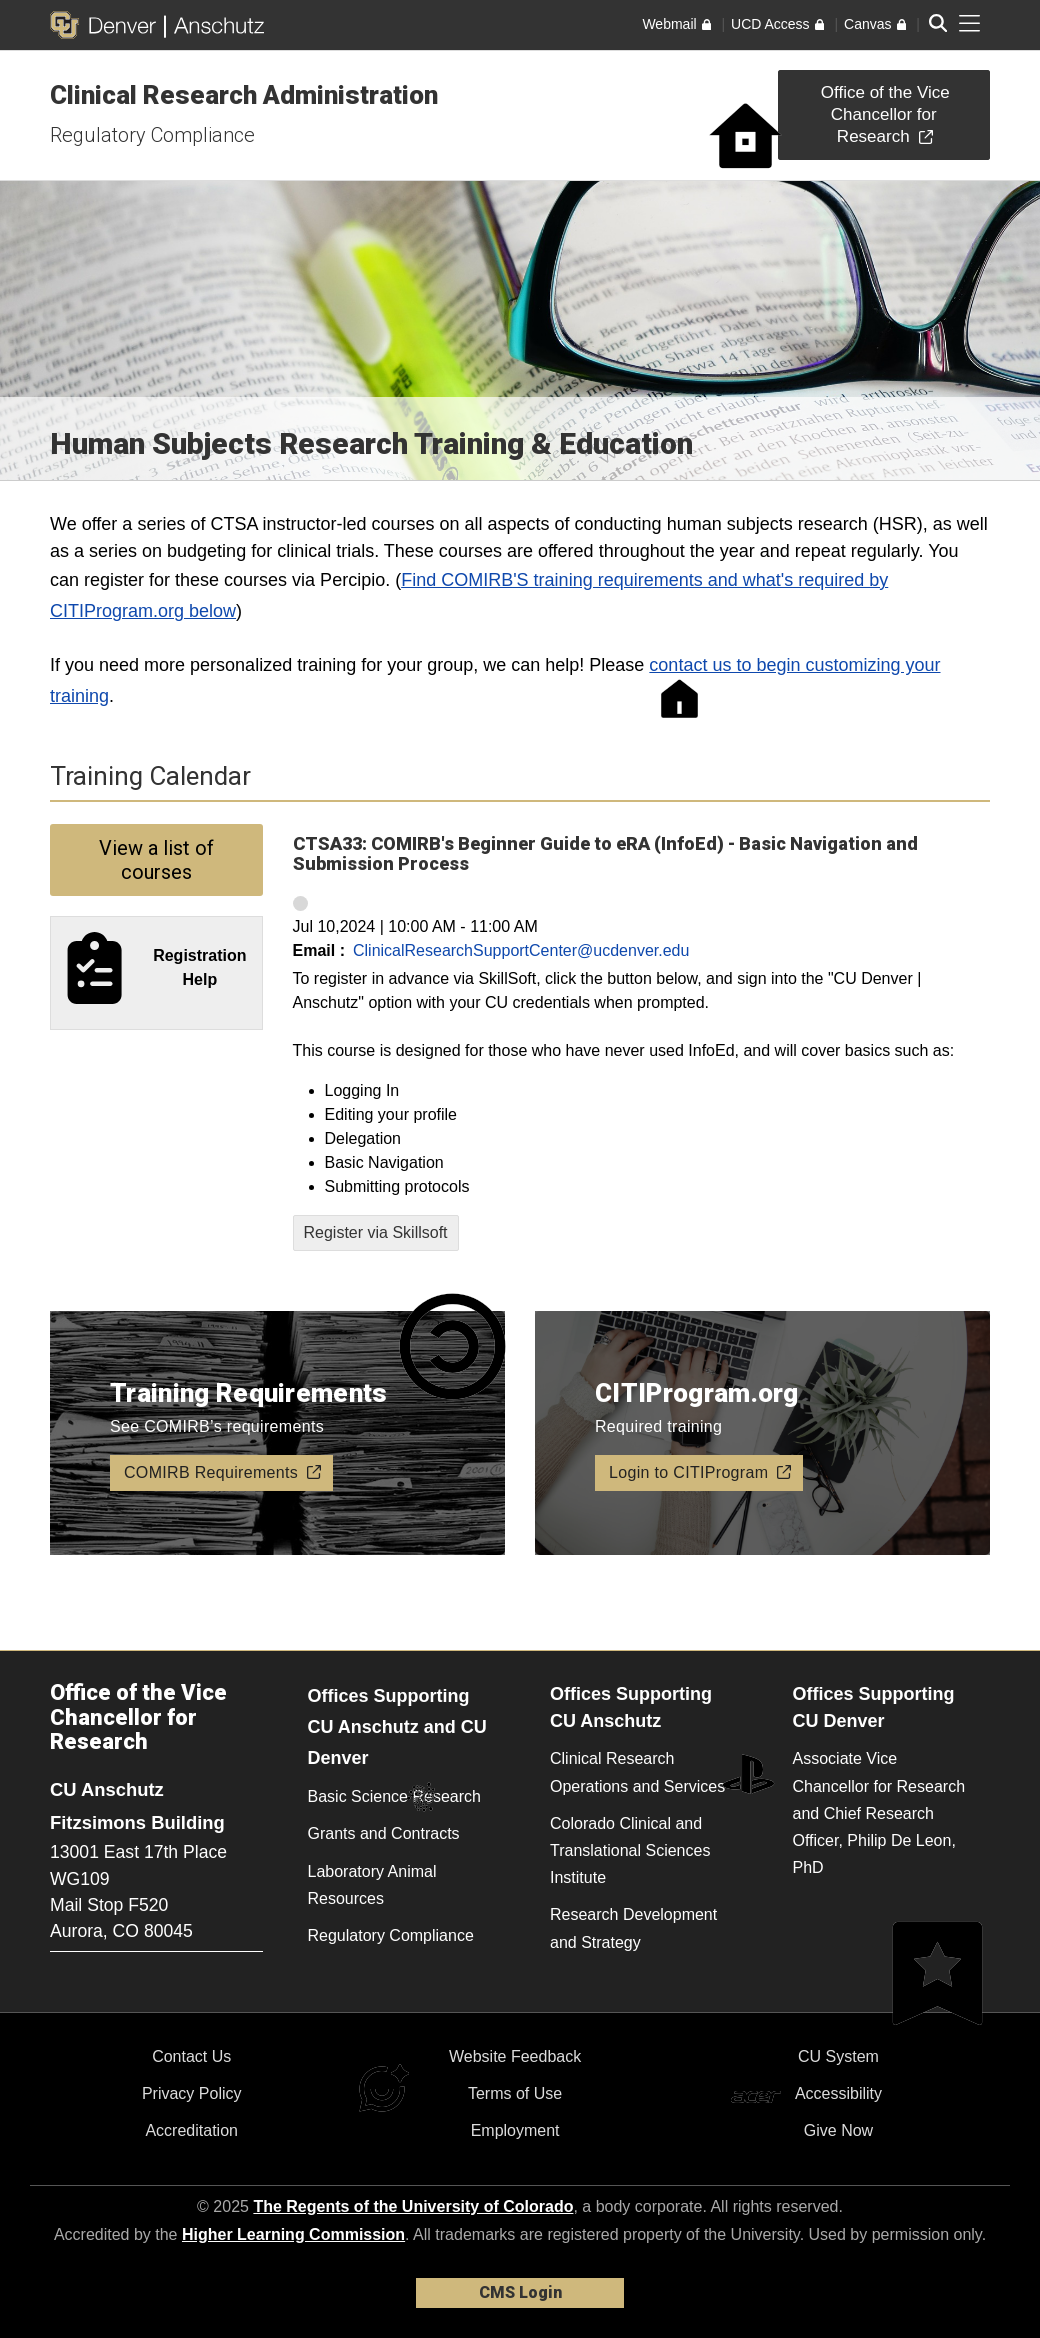 This screenshot has height=2338, width=1040. What do you see at coordinates (745, 138) in the screenshot?
I see `navigate to home screen` at bounding box center [745, 138].